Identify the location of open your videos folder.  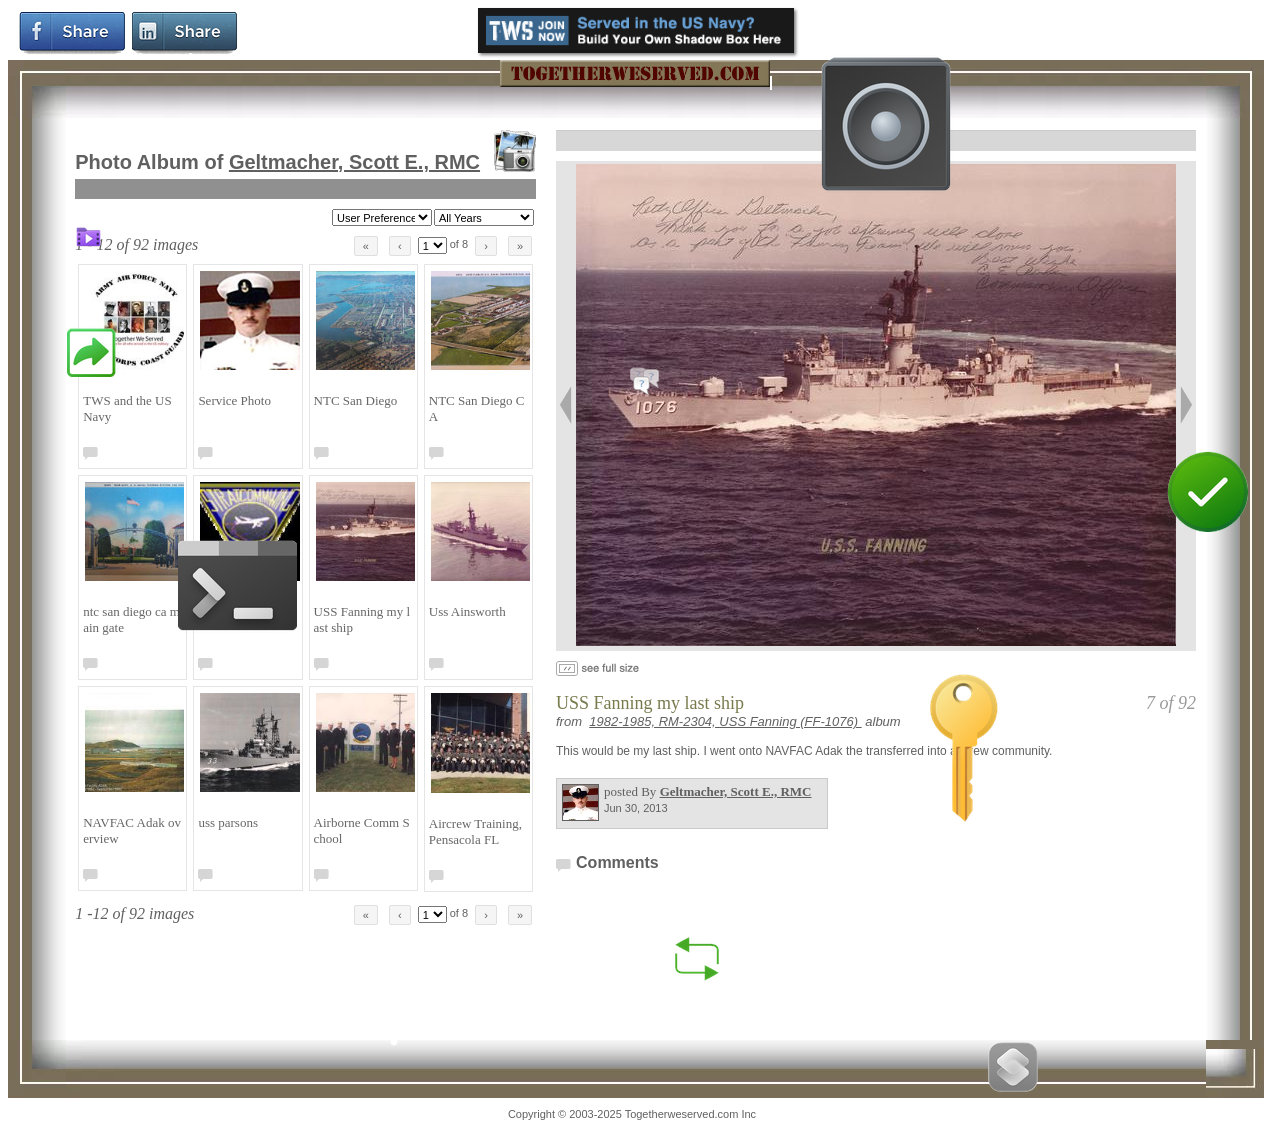
(88, 237).